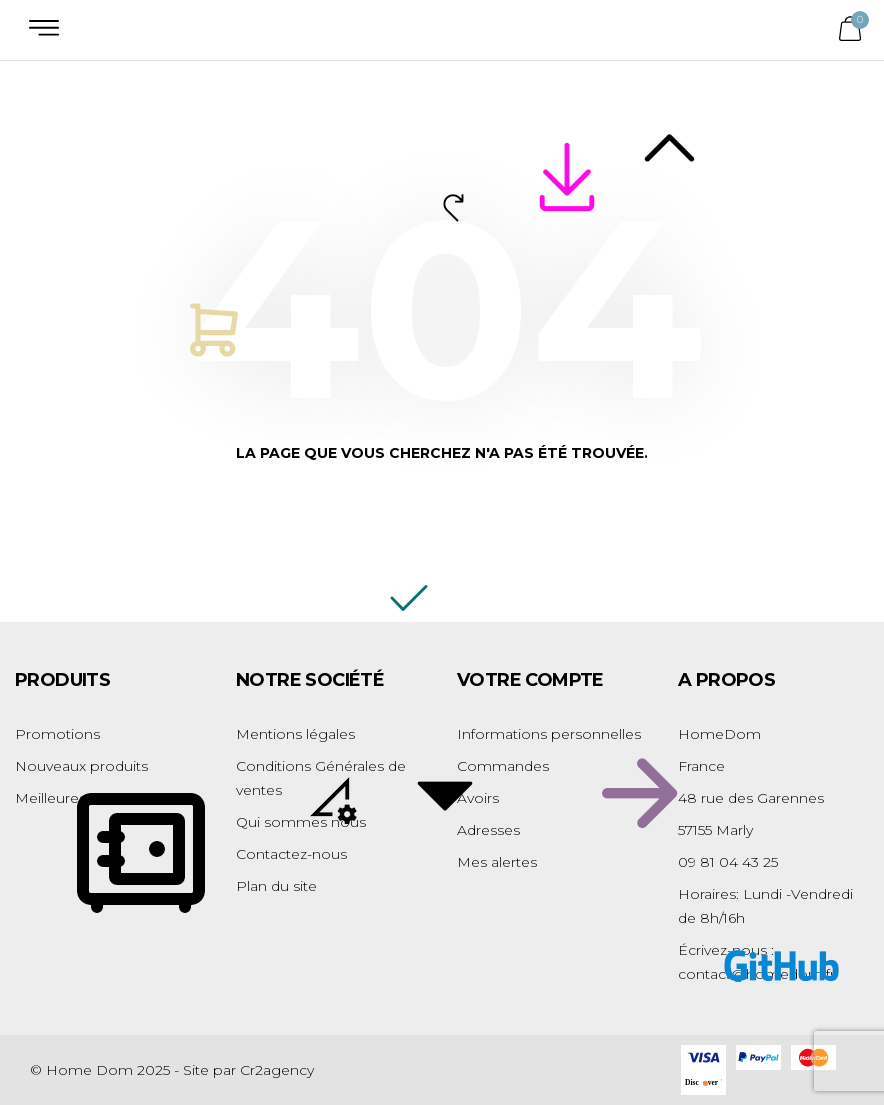  Describe the element at coordinates (637, 795) in the screenshot. I see `navigate to the next item or page` at that location.